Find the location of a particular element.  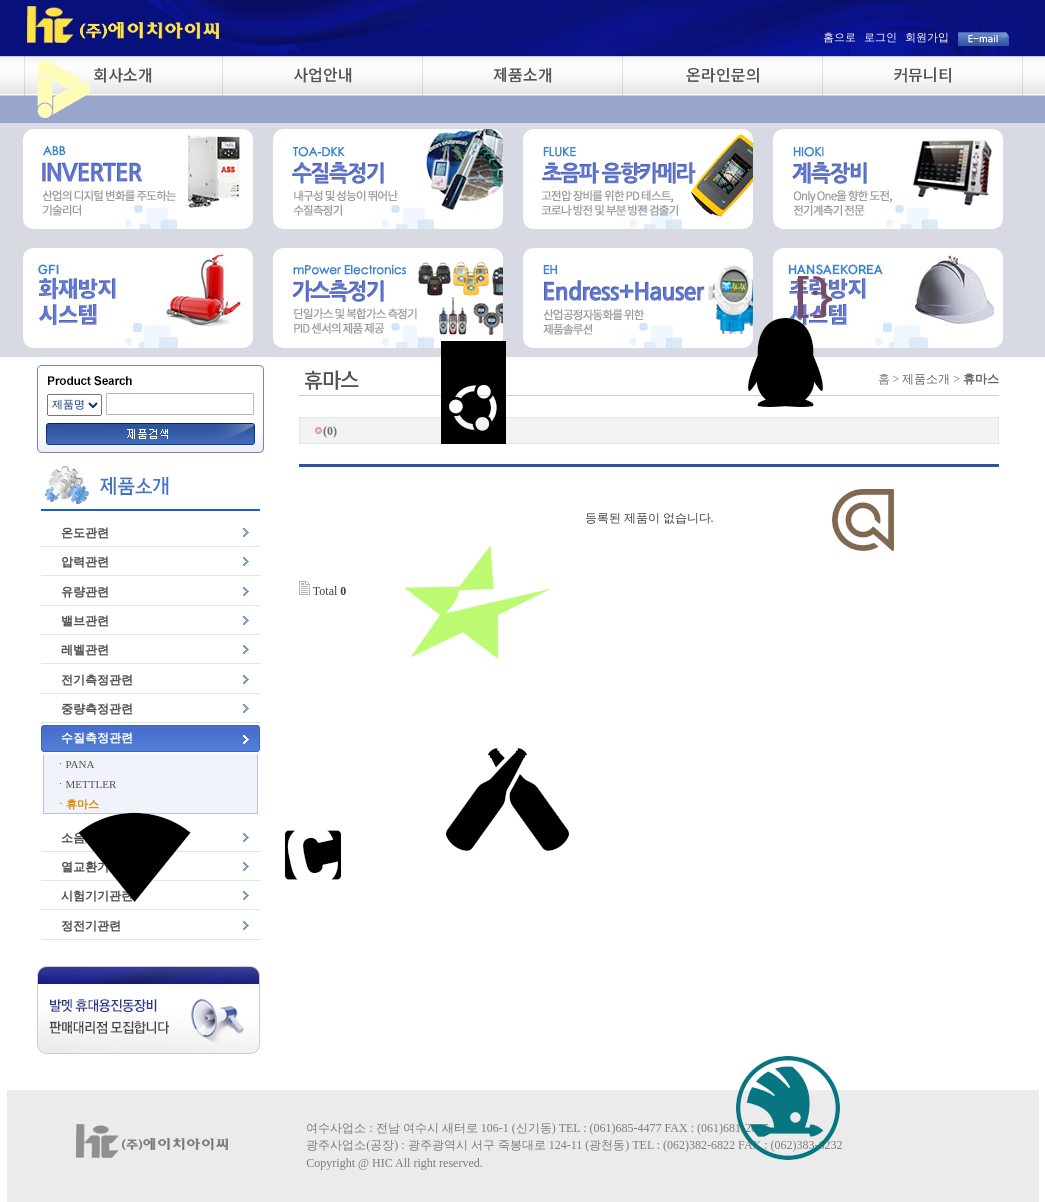

open QQ messaging app is located at coordinates (785, 362).